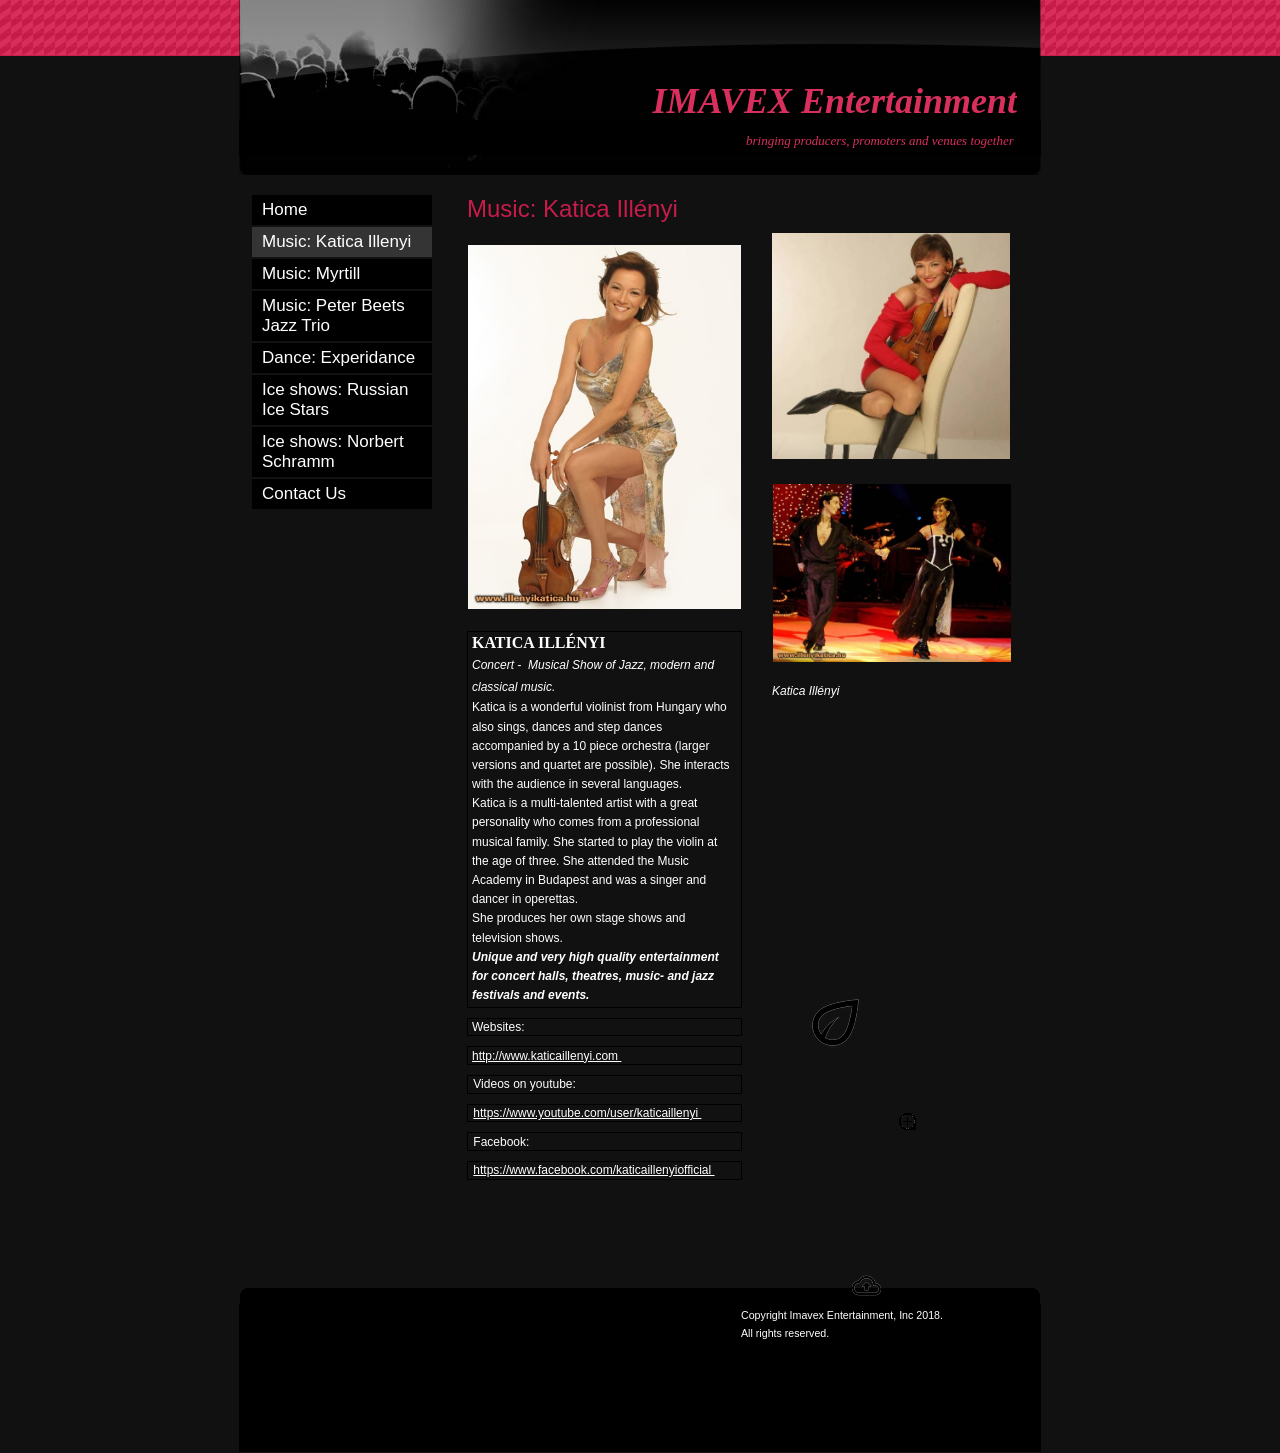 This screenshot has width=1280, height=1453. Describe the element at coordinates (835, 1022) in the screenshot. I see `enable eco-friendly or power-saving mode` at that location.